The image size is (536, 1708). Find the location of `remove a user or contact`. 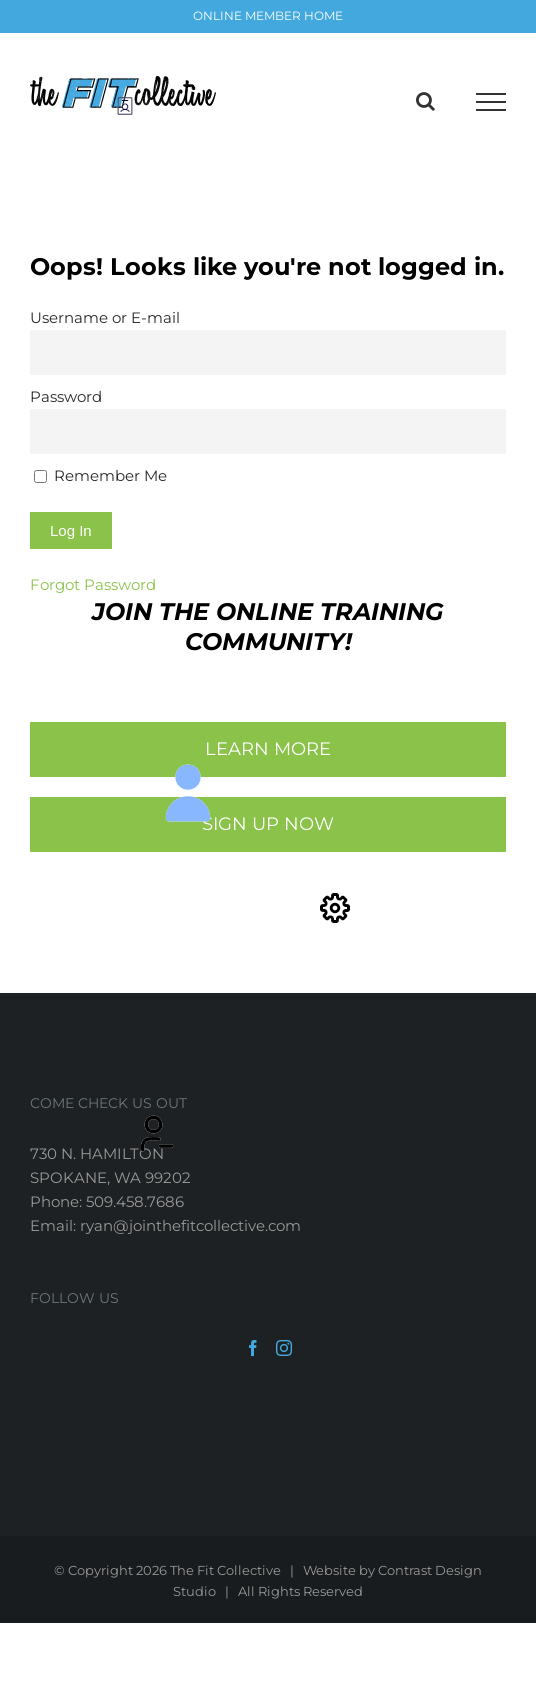

remove a user or contact is located at coordinates (153, 1133).